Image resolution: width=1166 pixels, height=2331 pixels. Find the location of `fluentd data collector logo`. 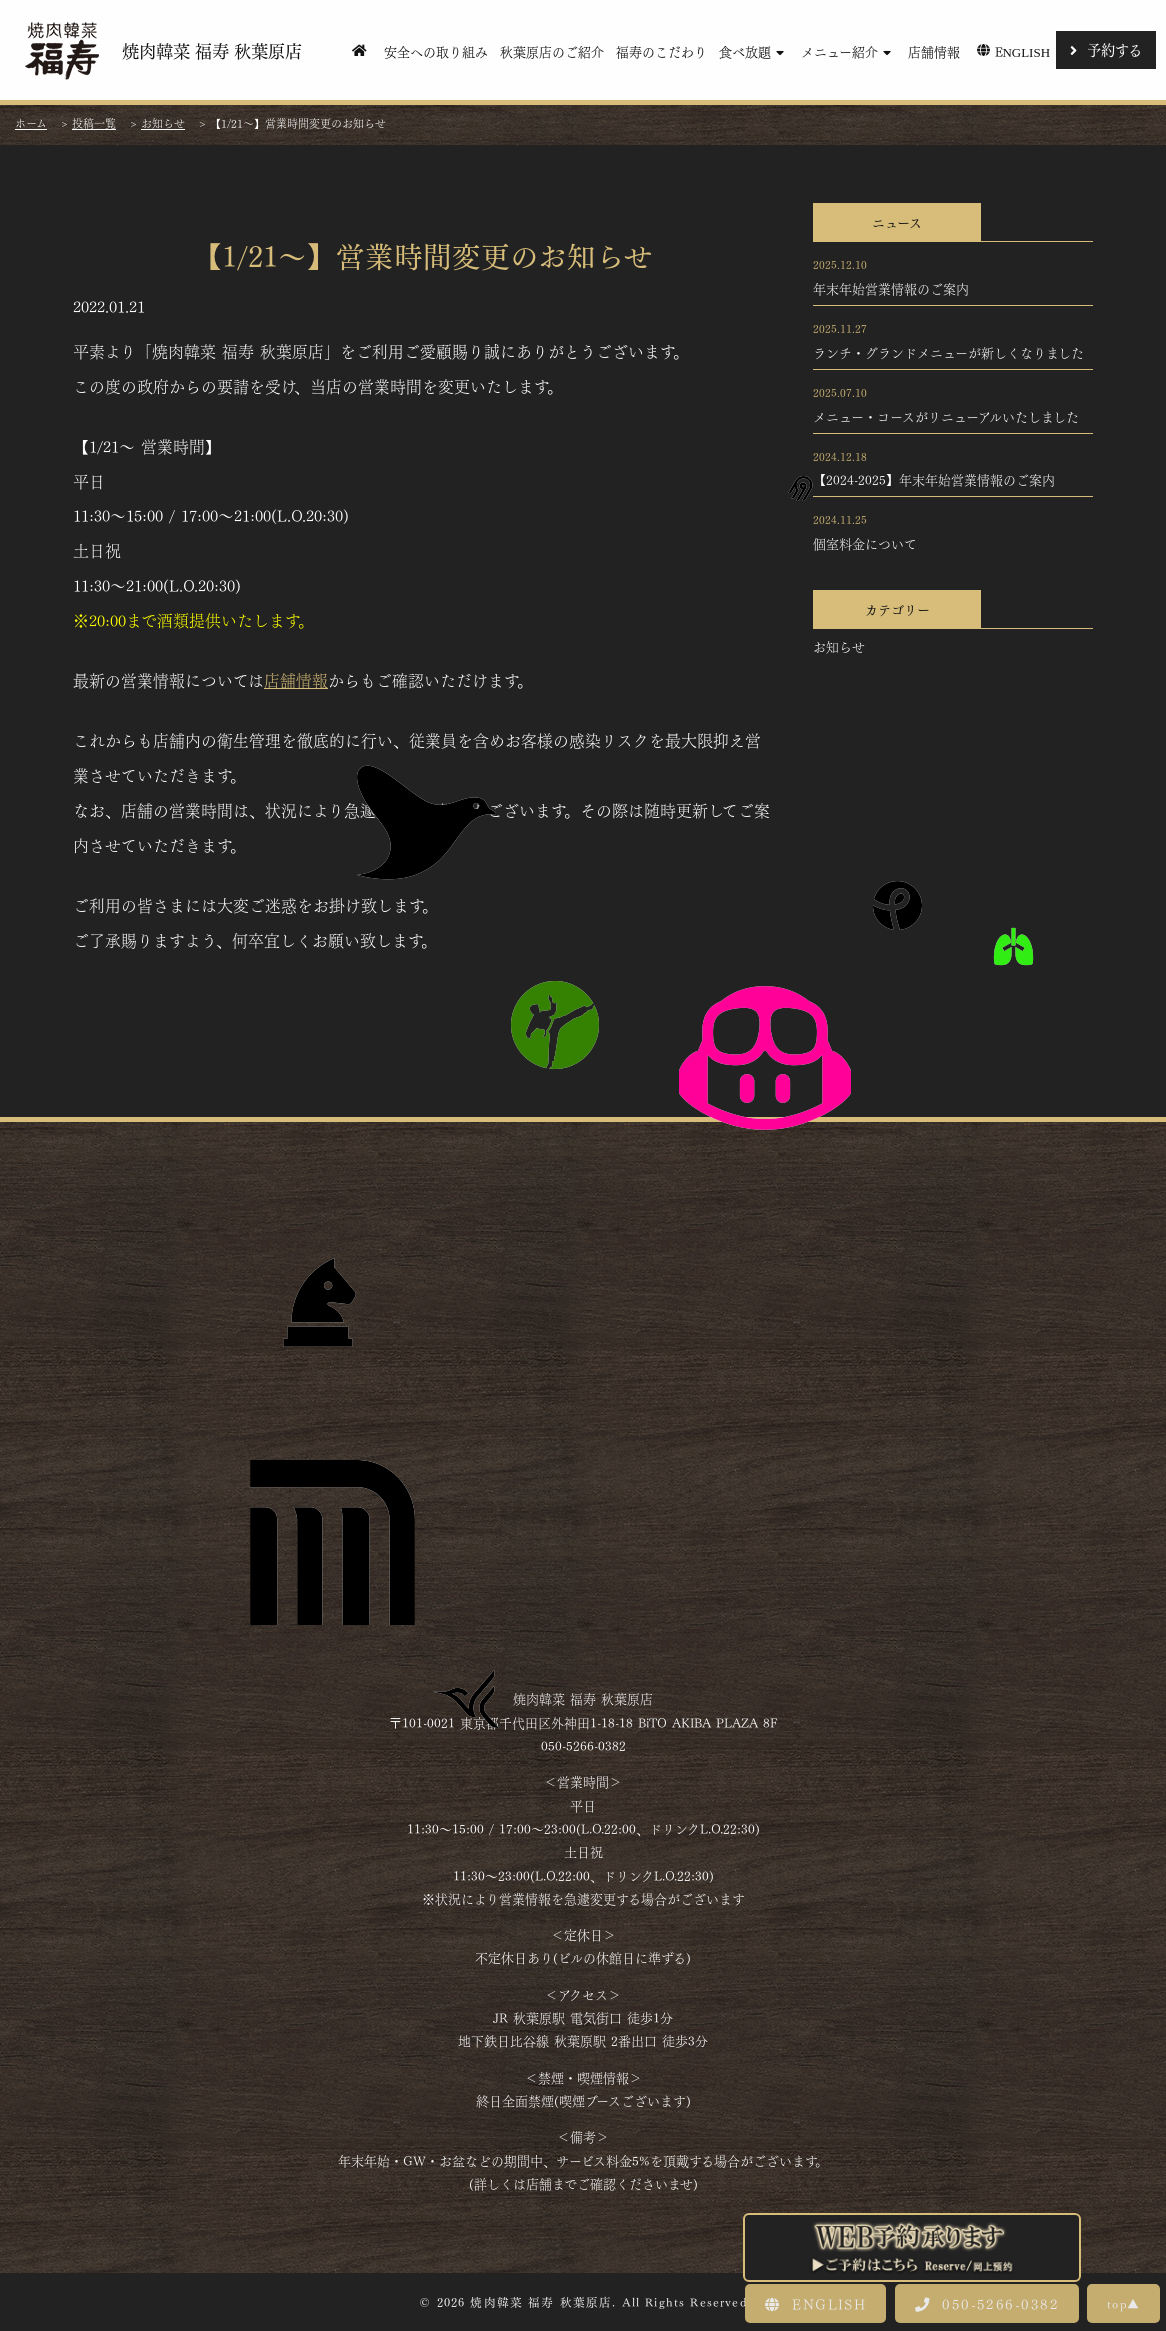

fluentd data collector logo is located at coordinates (426, 822).